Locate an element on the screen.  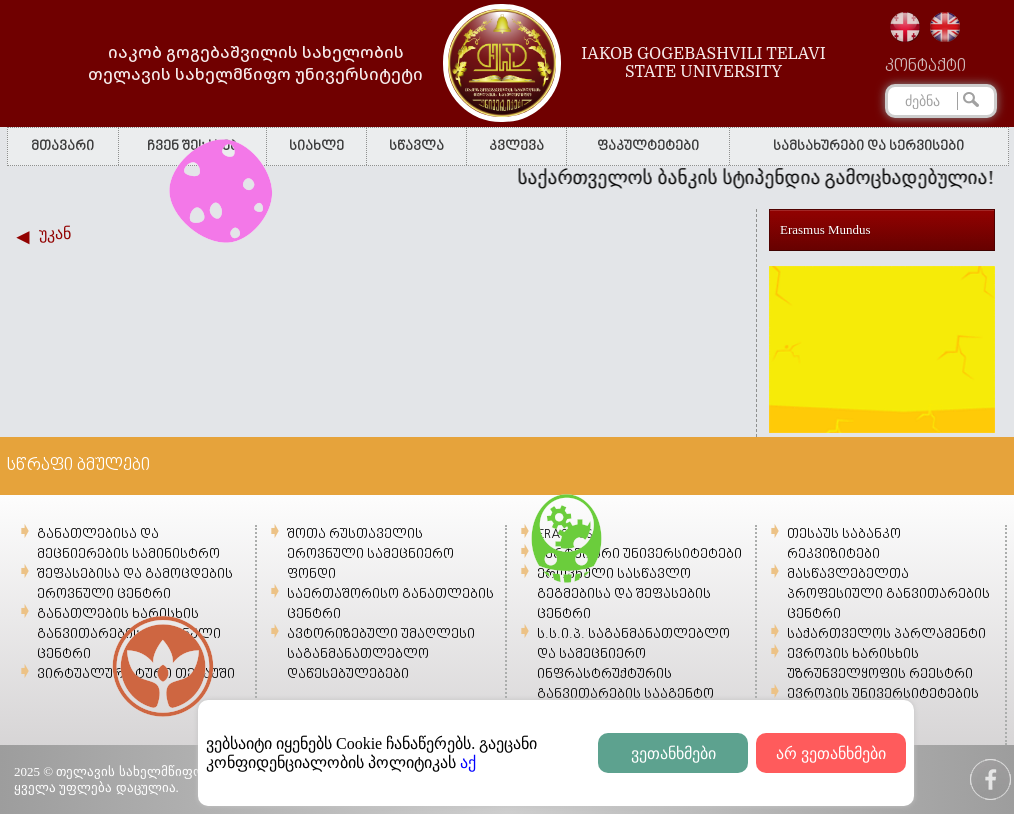
access AI or machine learning features is located at coordinates (566, 538).